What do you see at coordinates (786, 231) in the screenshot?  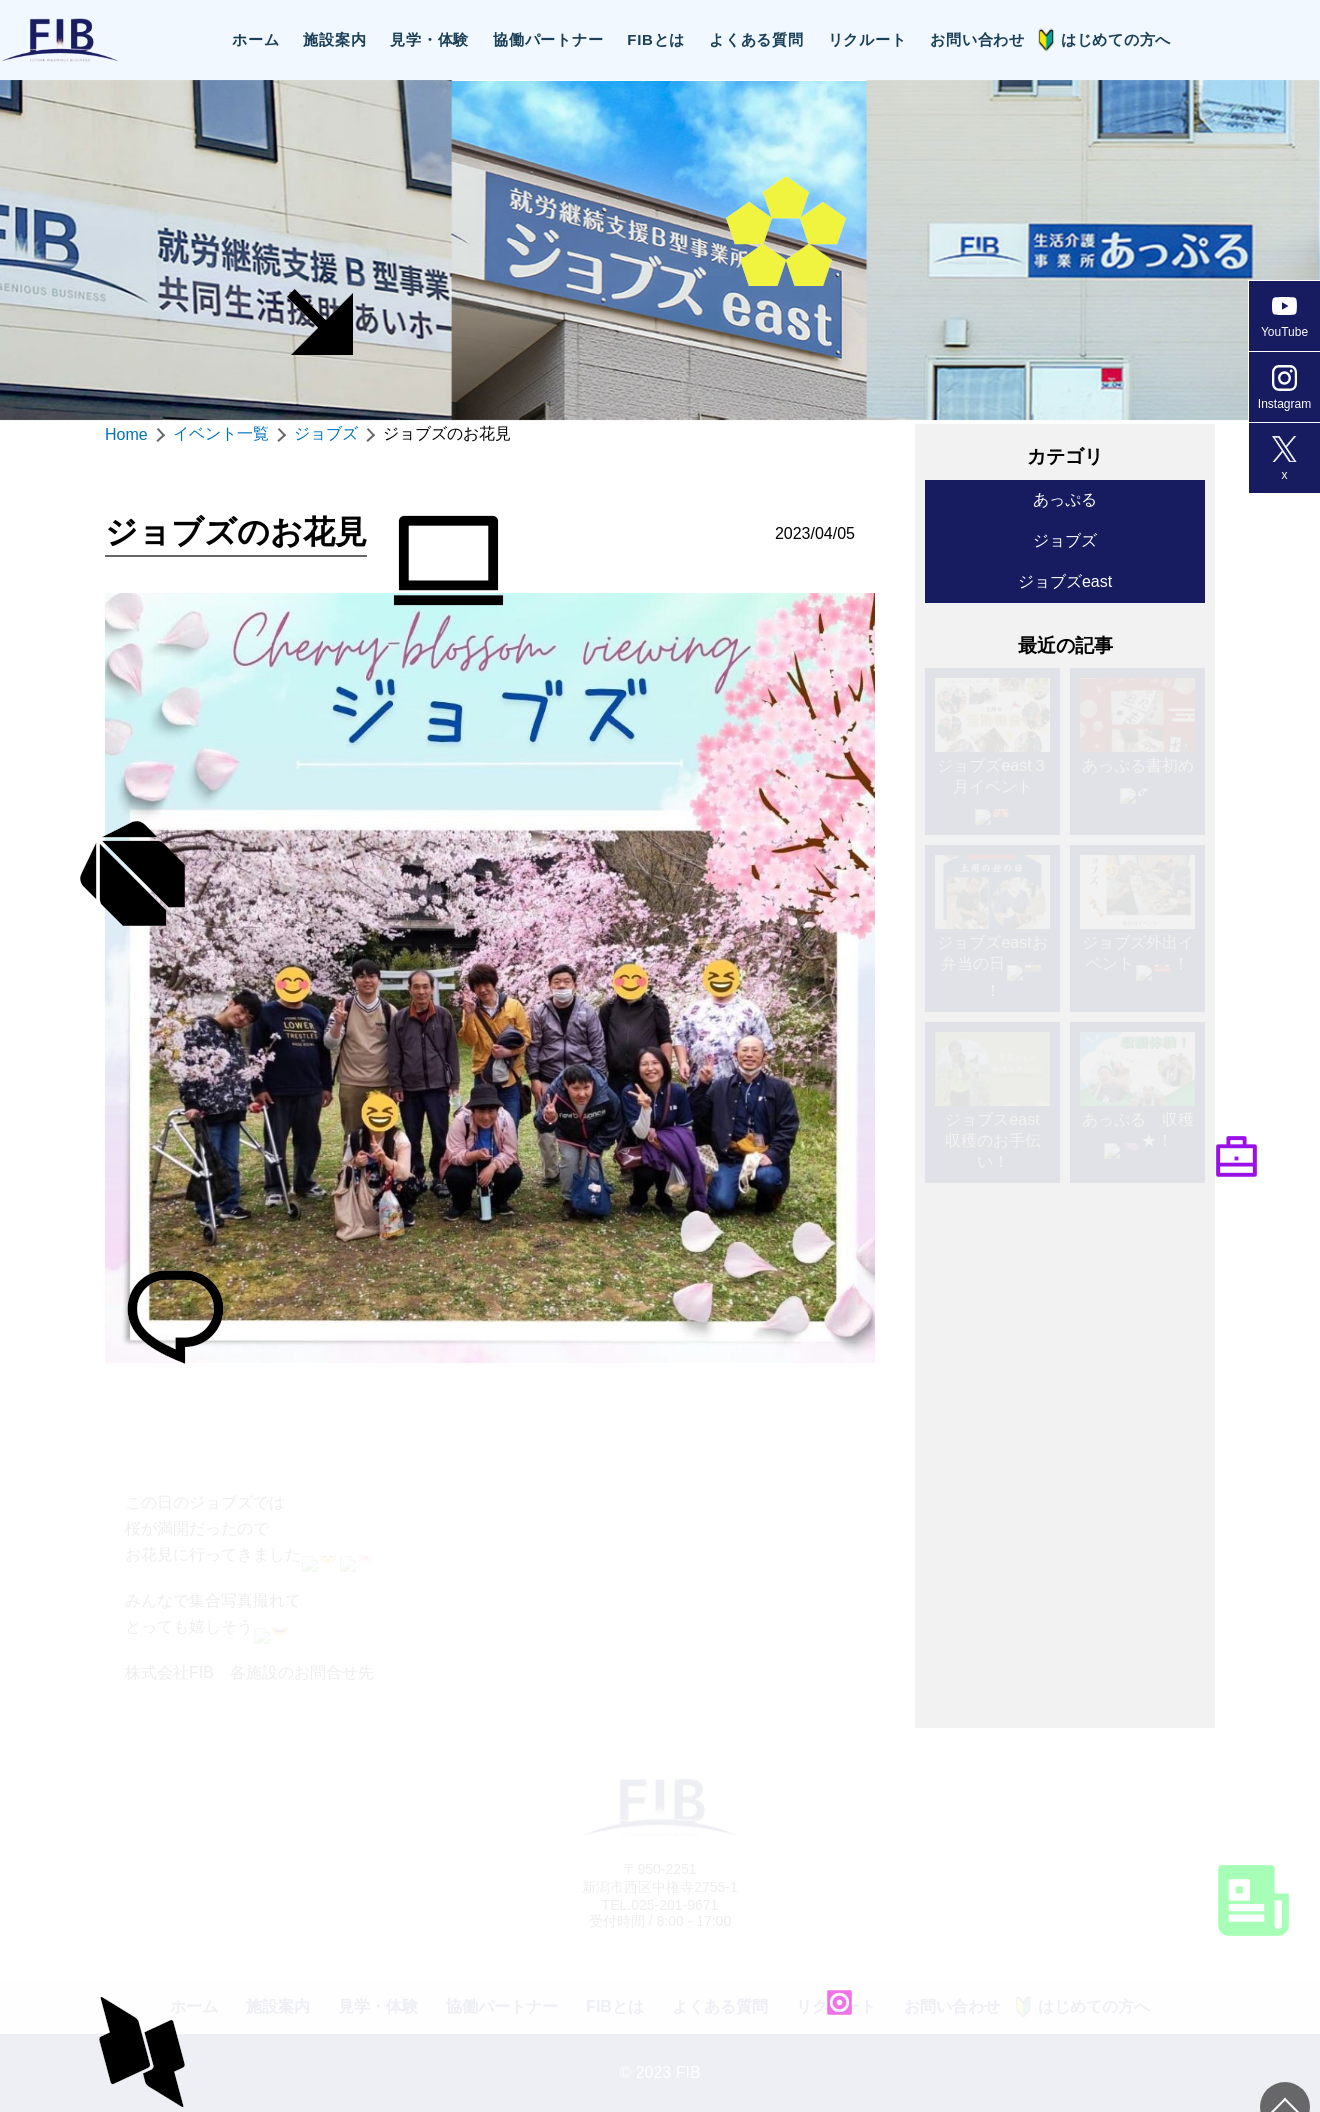 I see `rootssage app or service logo` at bounding box center [786, 231].